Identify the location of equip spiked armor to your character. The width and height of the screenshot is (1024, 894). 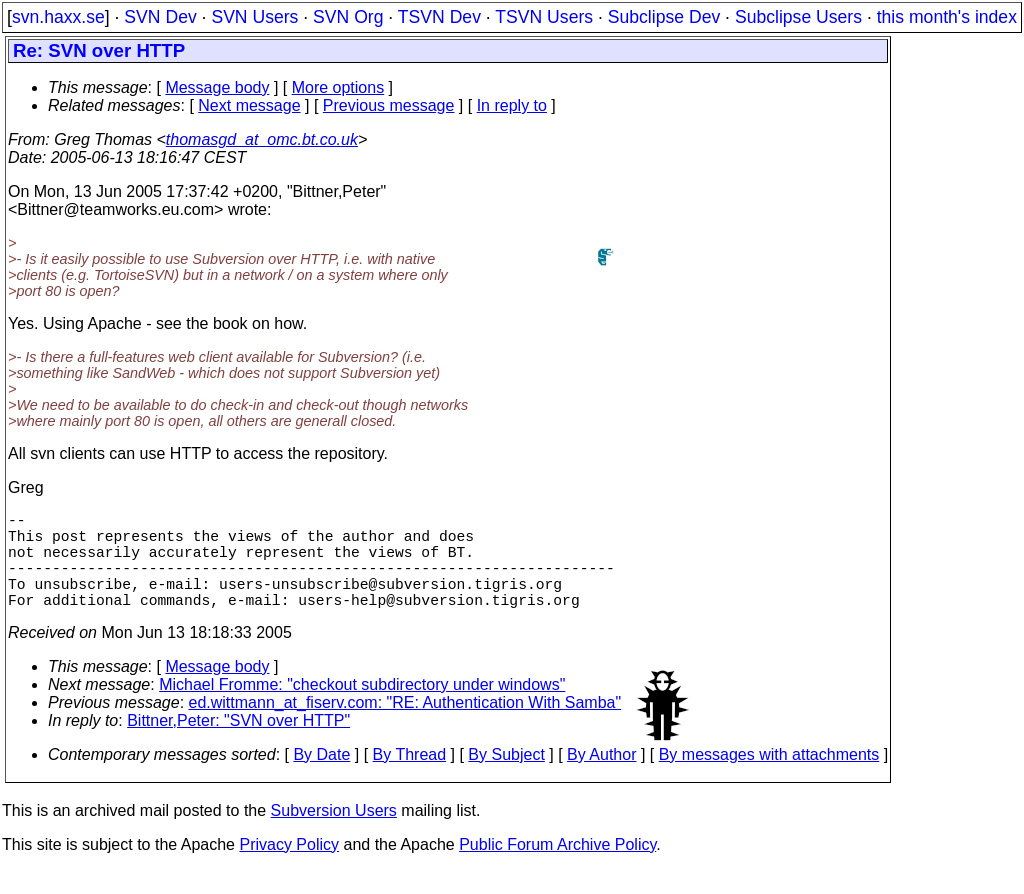
(662, 705).